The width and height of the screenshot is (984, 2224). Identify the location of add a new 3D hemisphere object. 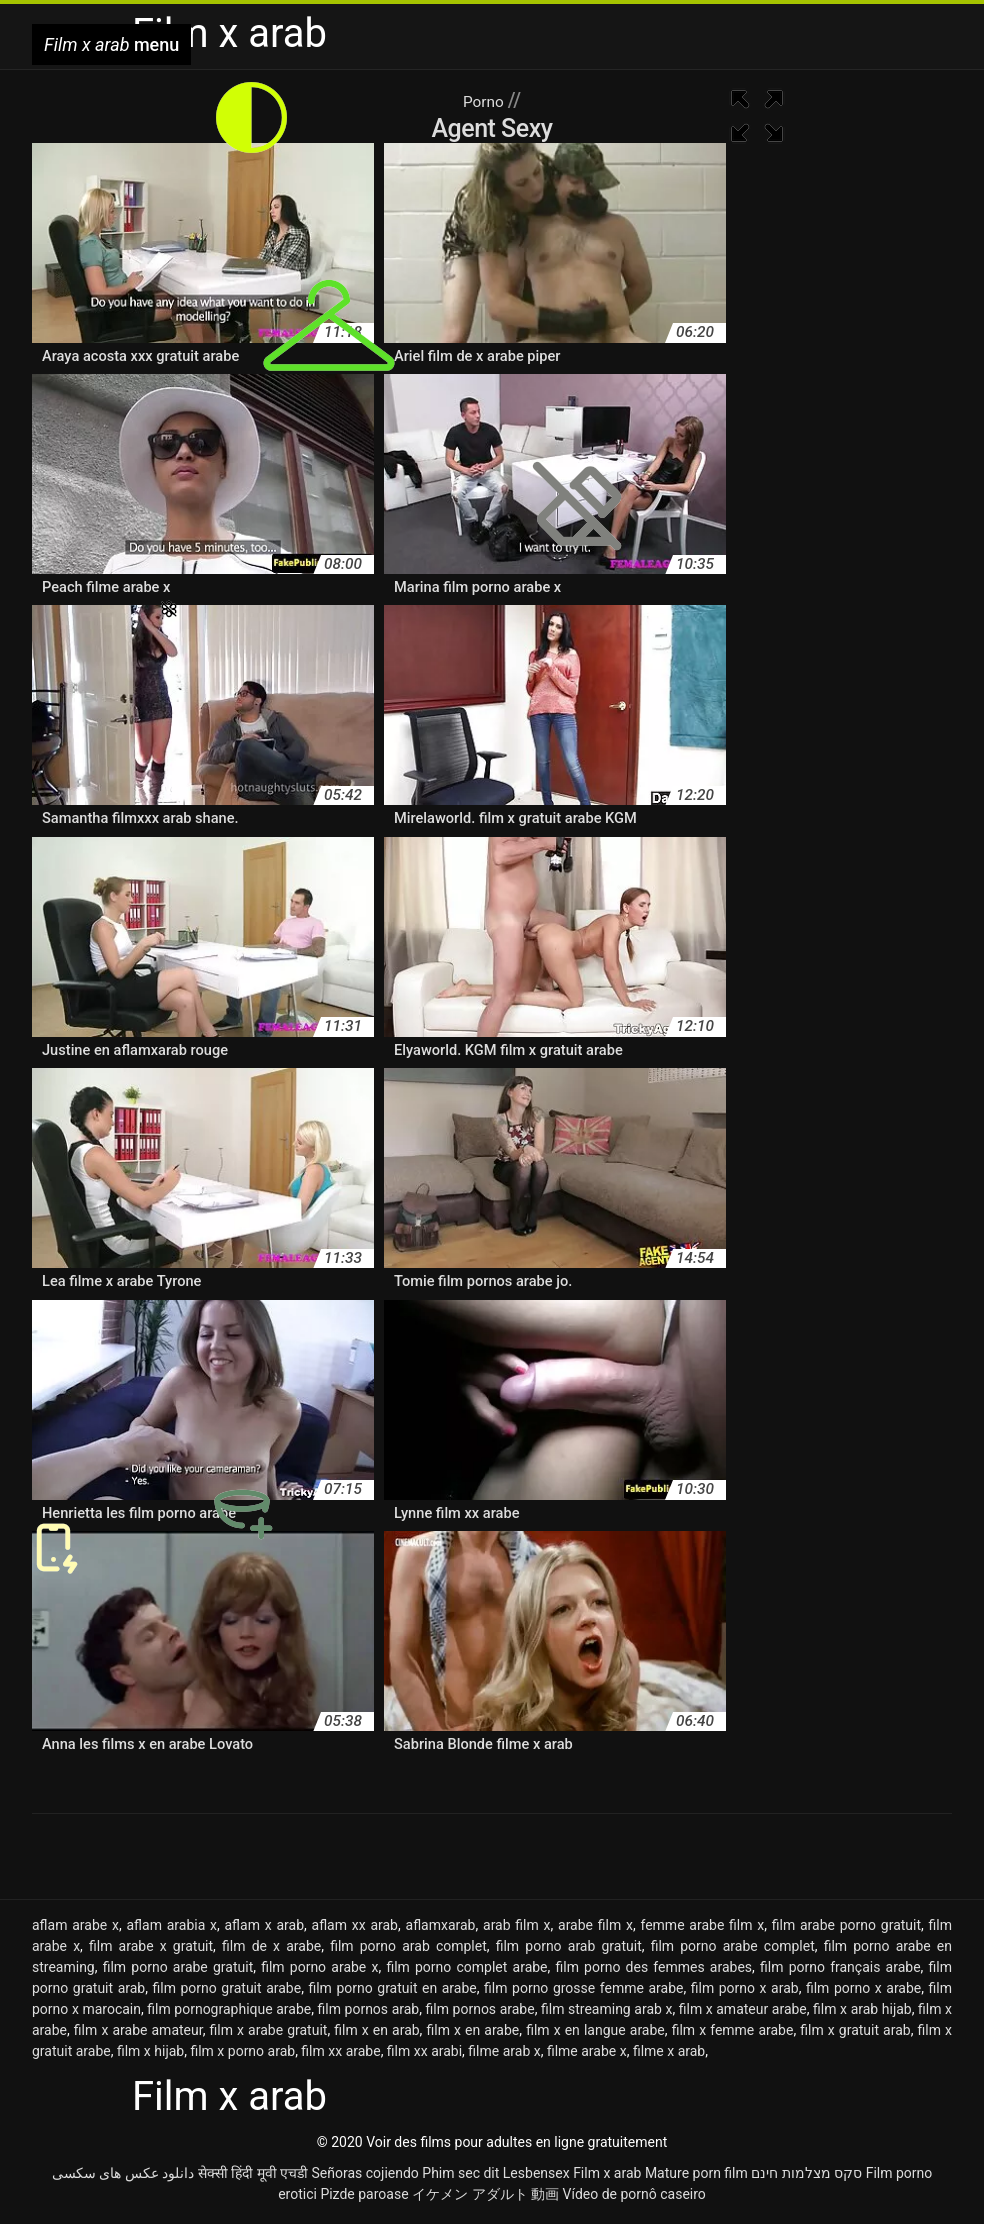
(242, 1509).